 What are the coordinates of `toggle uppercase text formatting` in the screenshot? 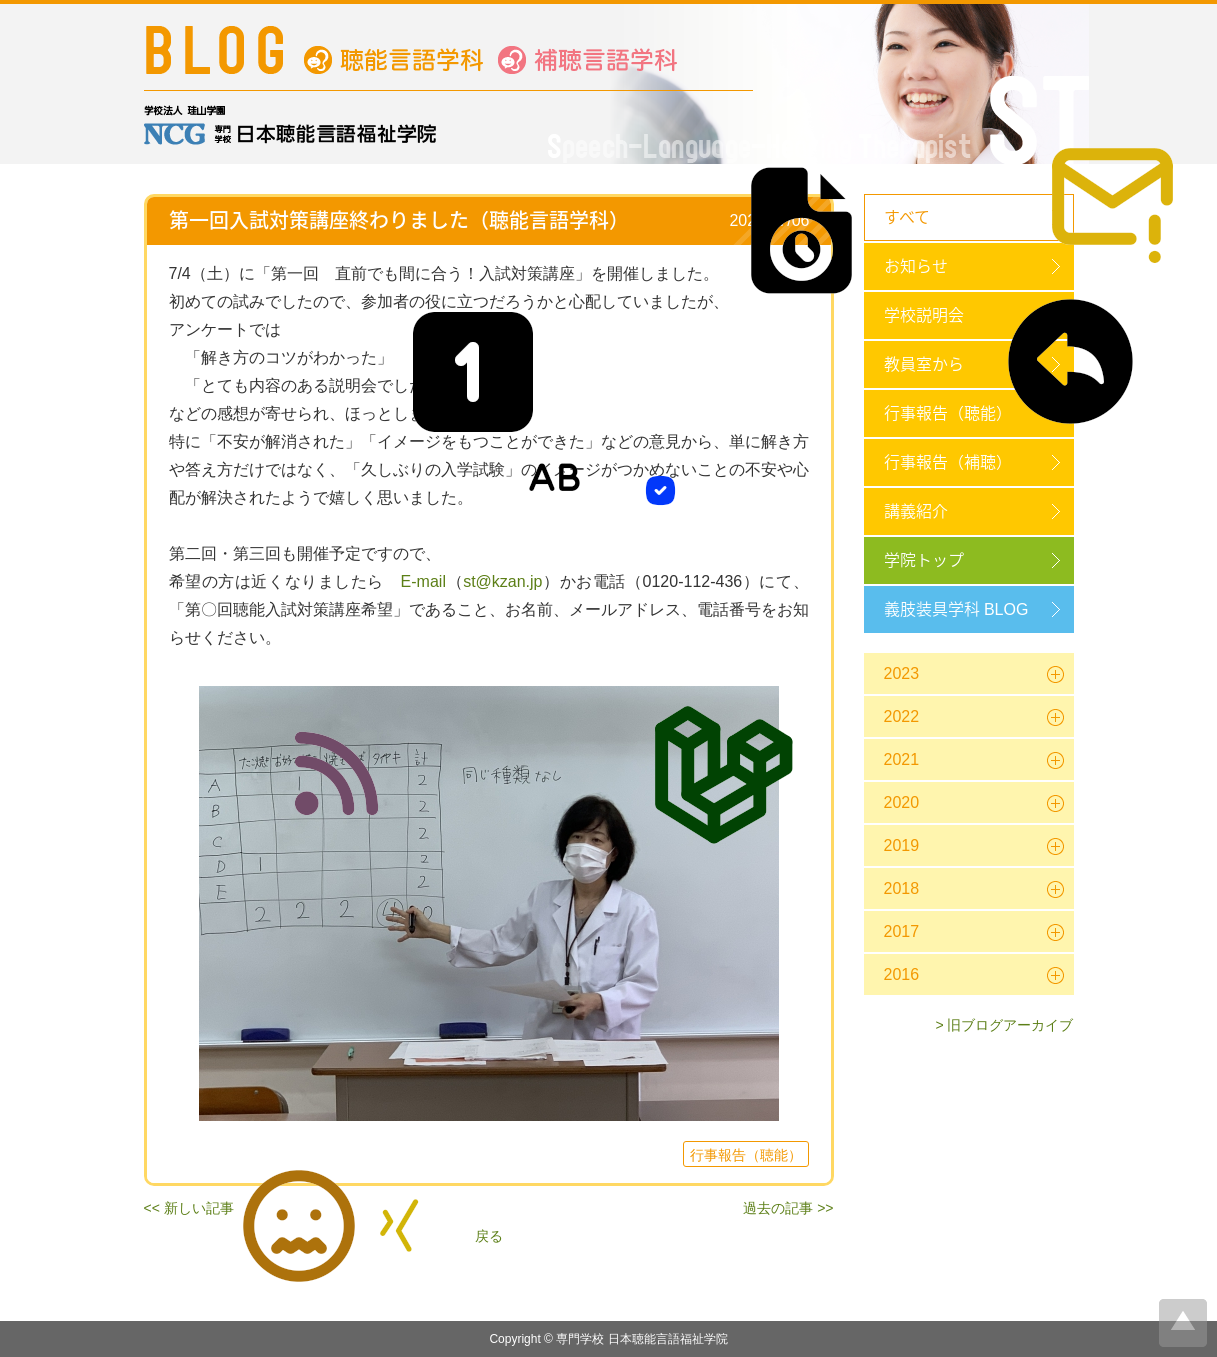 It's located at (554, 479).